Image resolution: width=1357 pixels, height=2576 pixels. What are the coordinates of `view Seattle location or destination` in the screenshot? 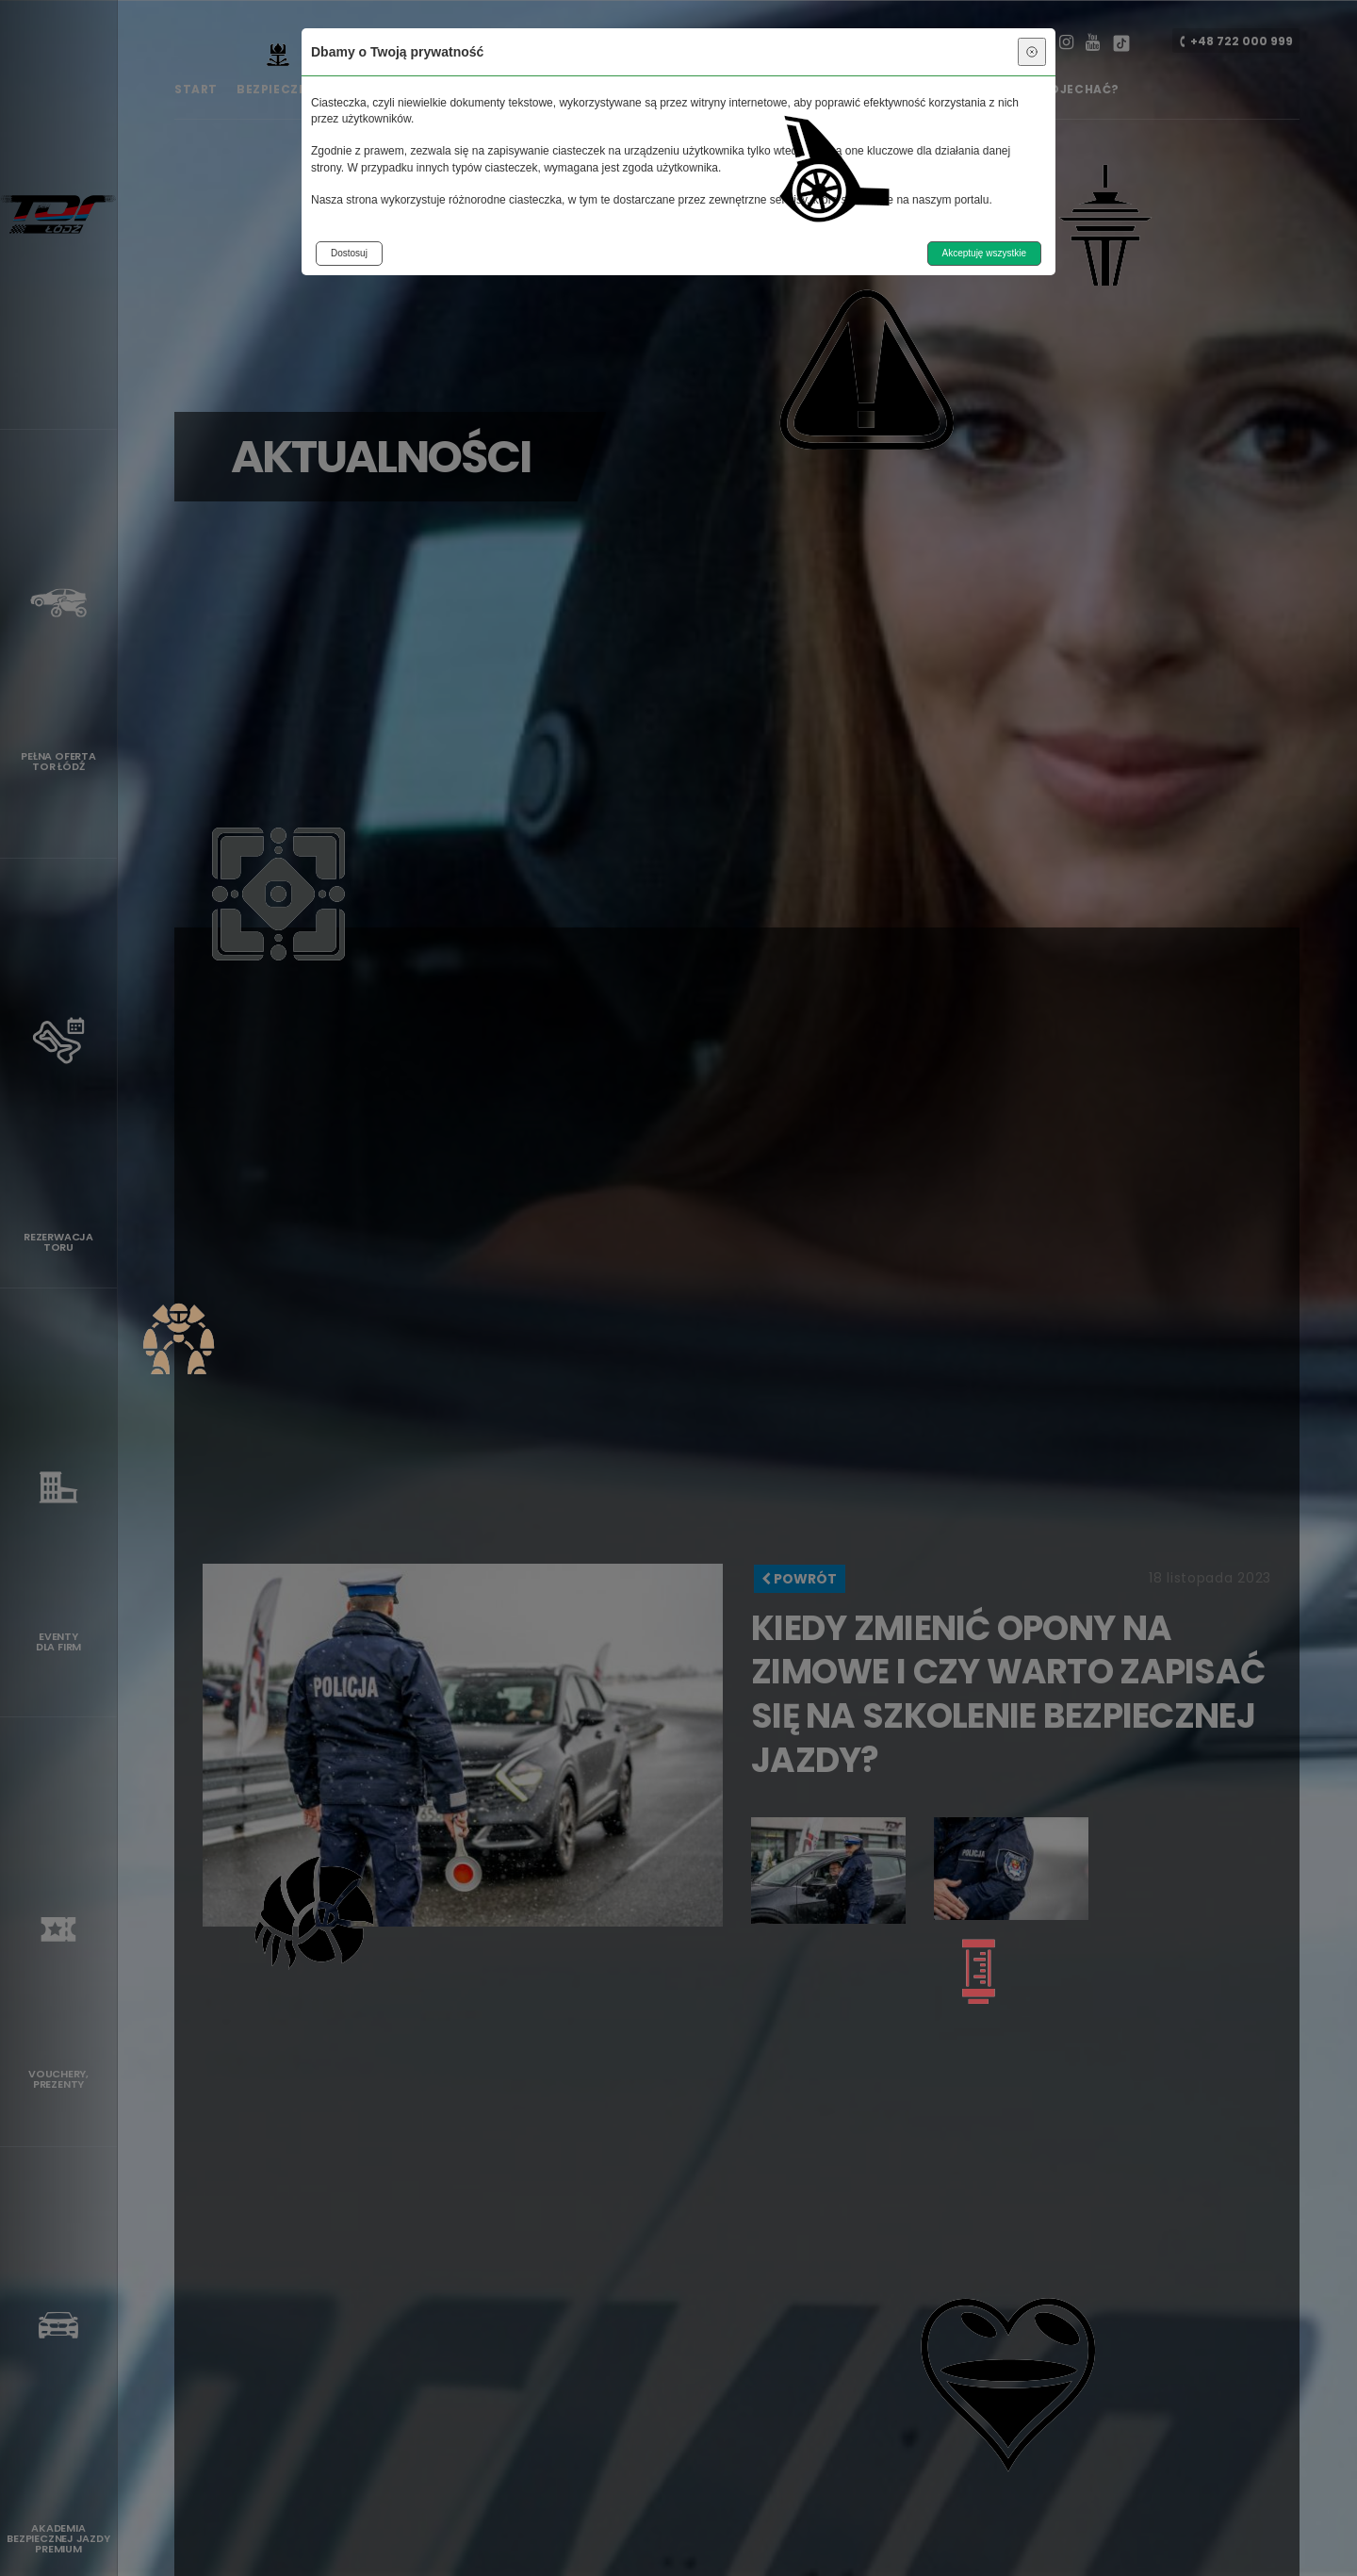 It's located at (1105, 223).